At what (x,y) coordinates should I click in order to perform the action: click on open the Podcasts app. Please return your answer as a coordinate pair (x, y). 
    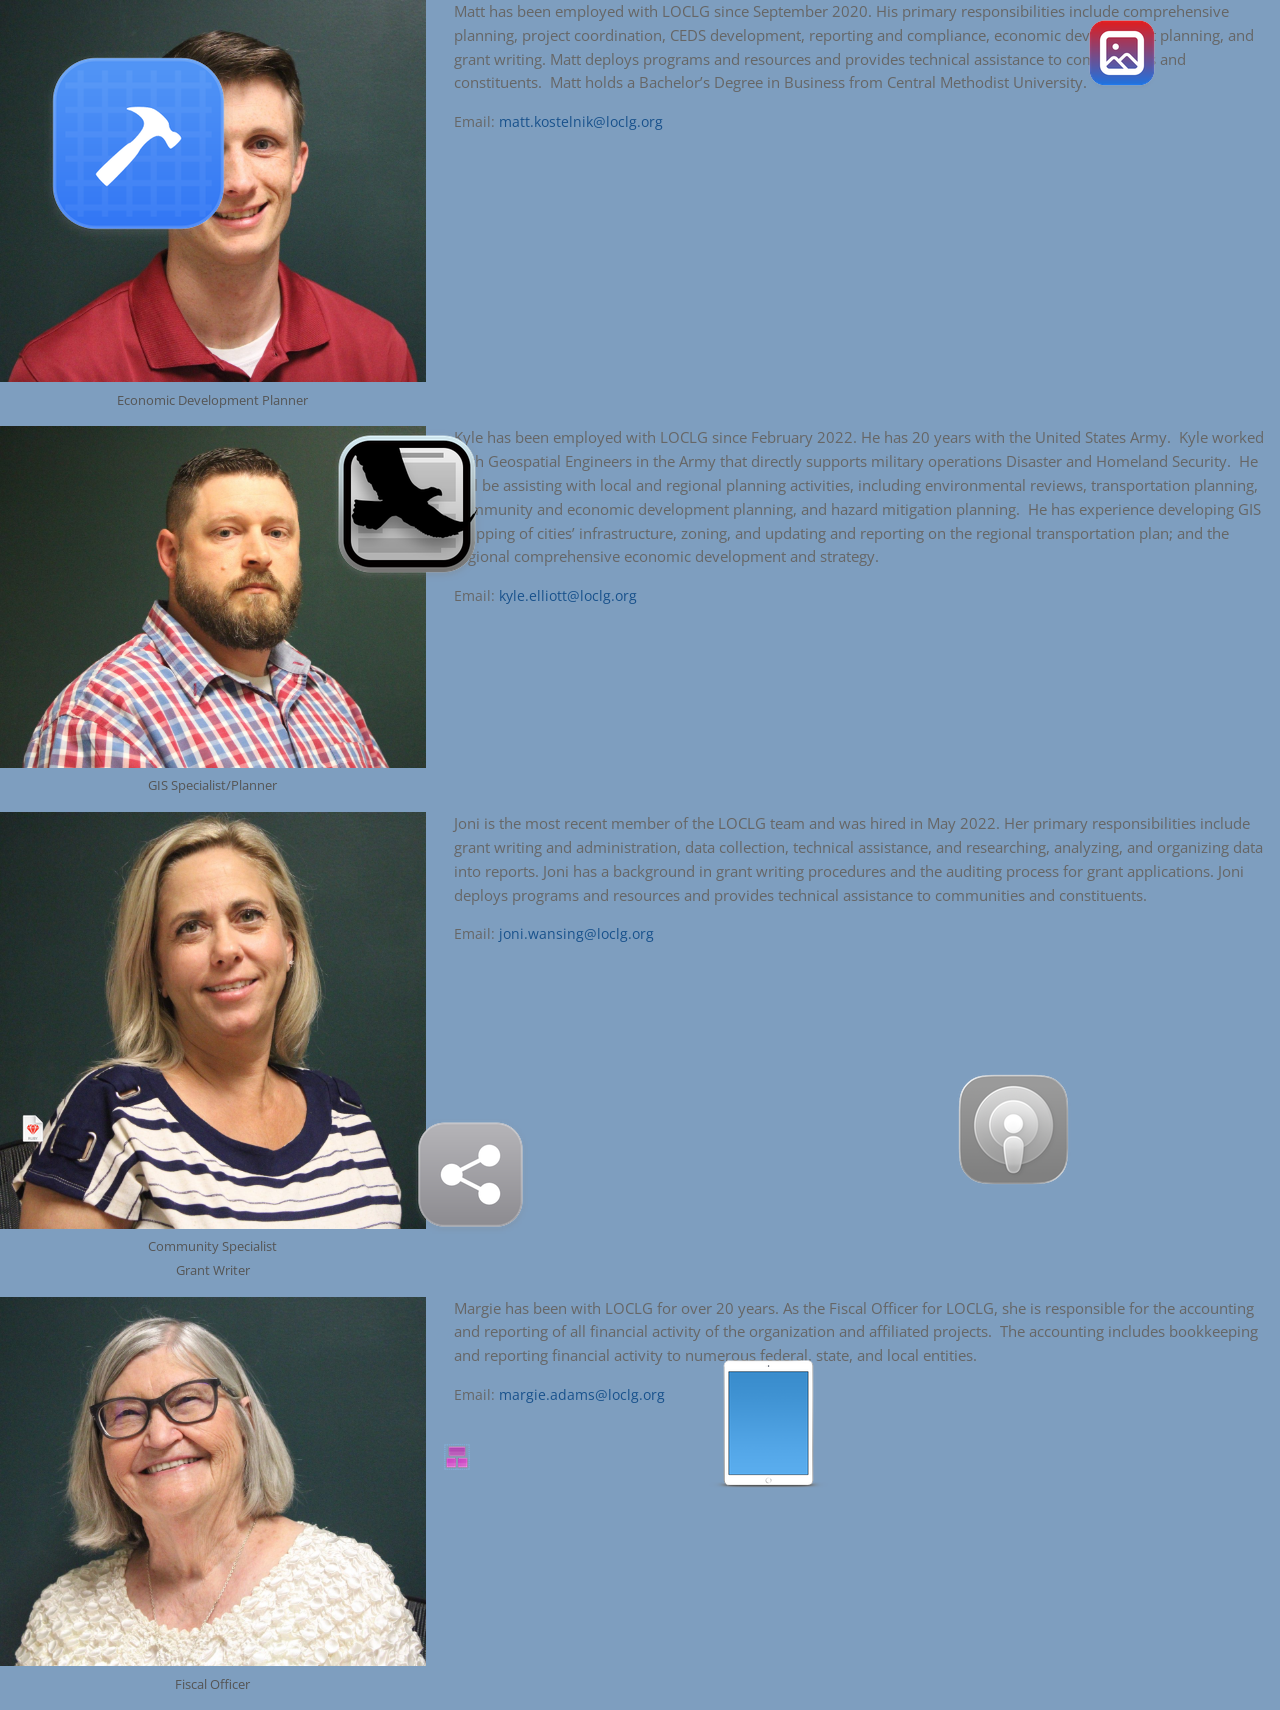
    Looking at the image, I should click on (1013, 1129).